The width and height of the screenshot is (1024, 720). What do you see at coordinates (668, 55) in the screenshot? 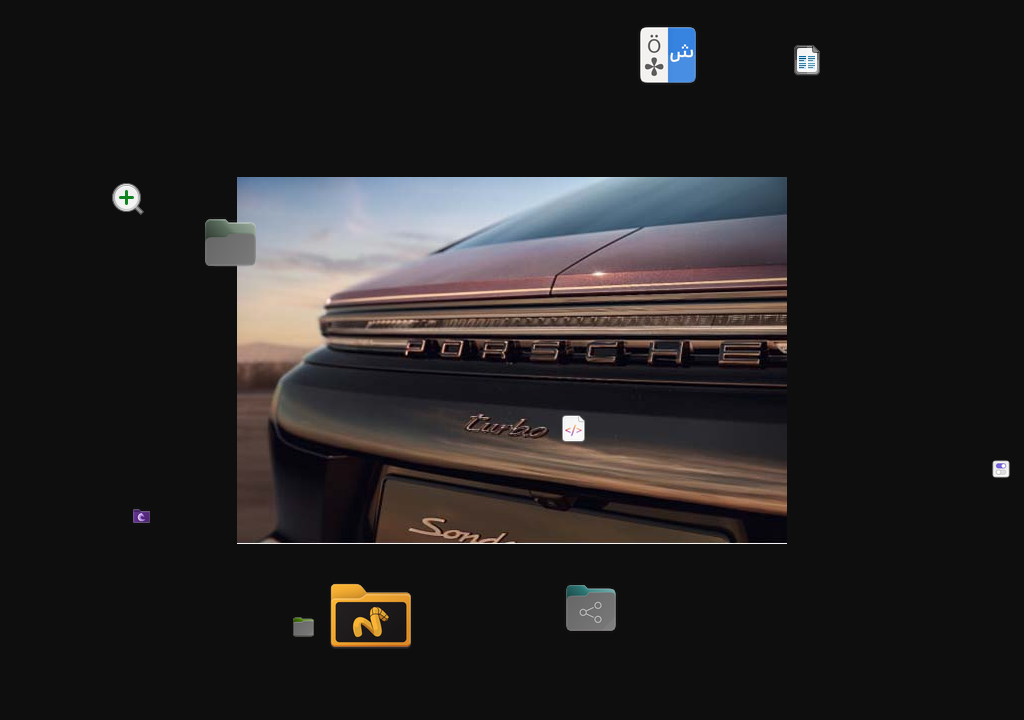
I see `open the character map application` at bounding box center [668, 55].